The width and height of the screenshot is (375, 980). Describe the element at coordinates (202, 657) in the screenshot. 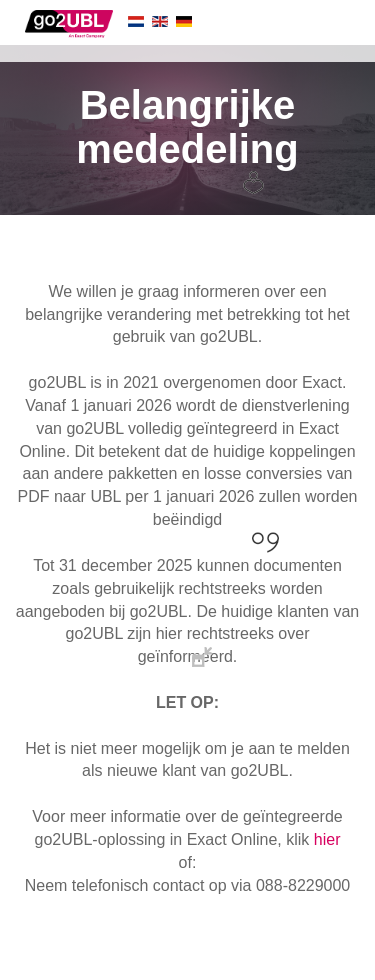

I see `restore window to previous size` at that location.